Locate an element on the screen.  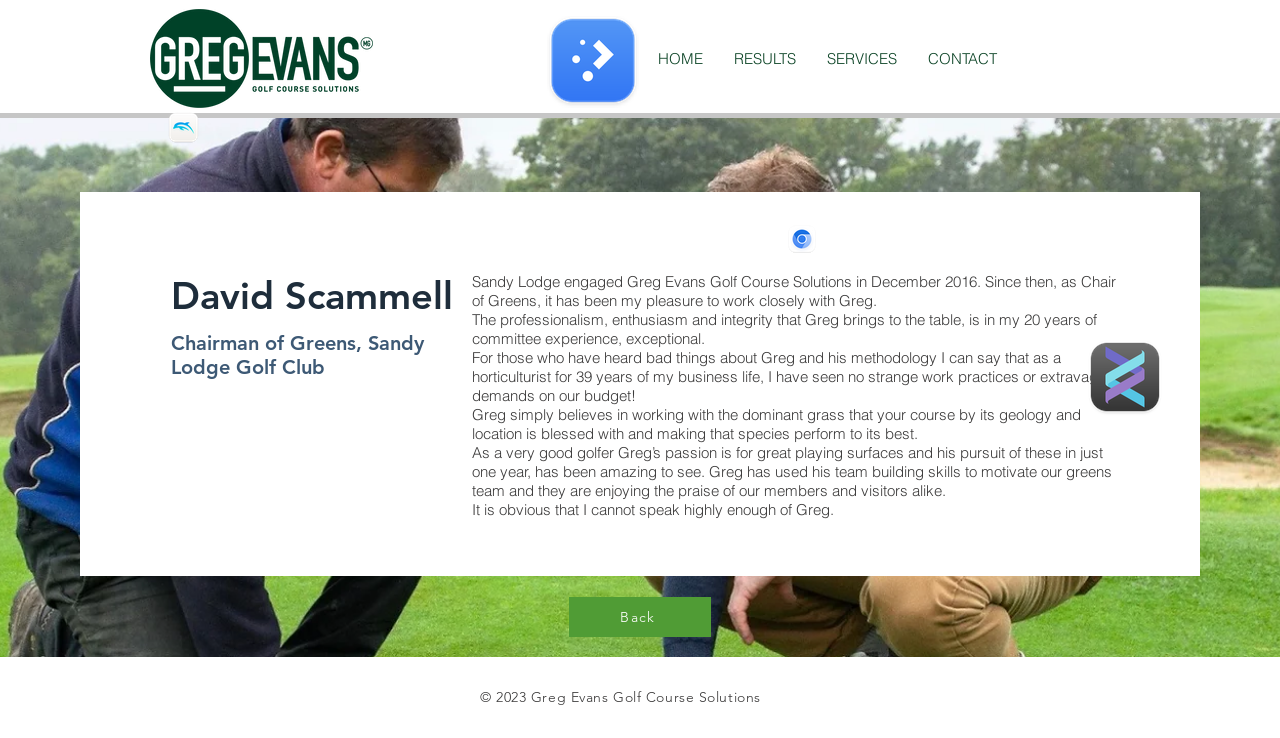
open chromium web browser is located at coordinates (802, 239).